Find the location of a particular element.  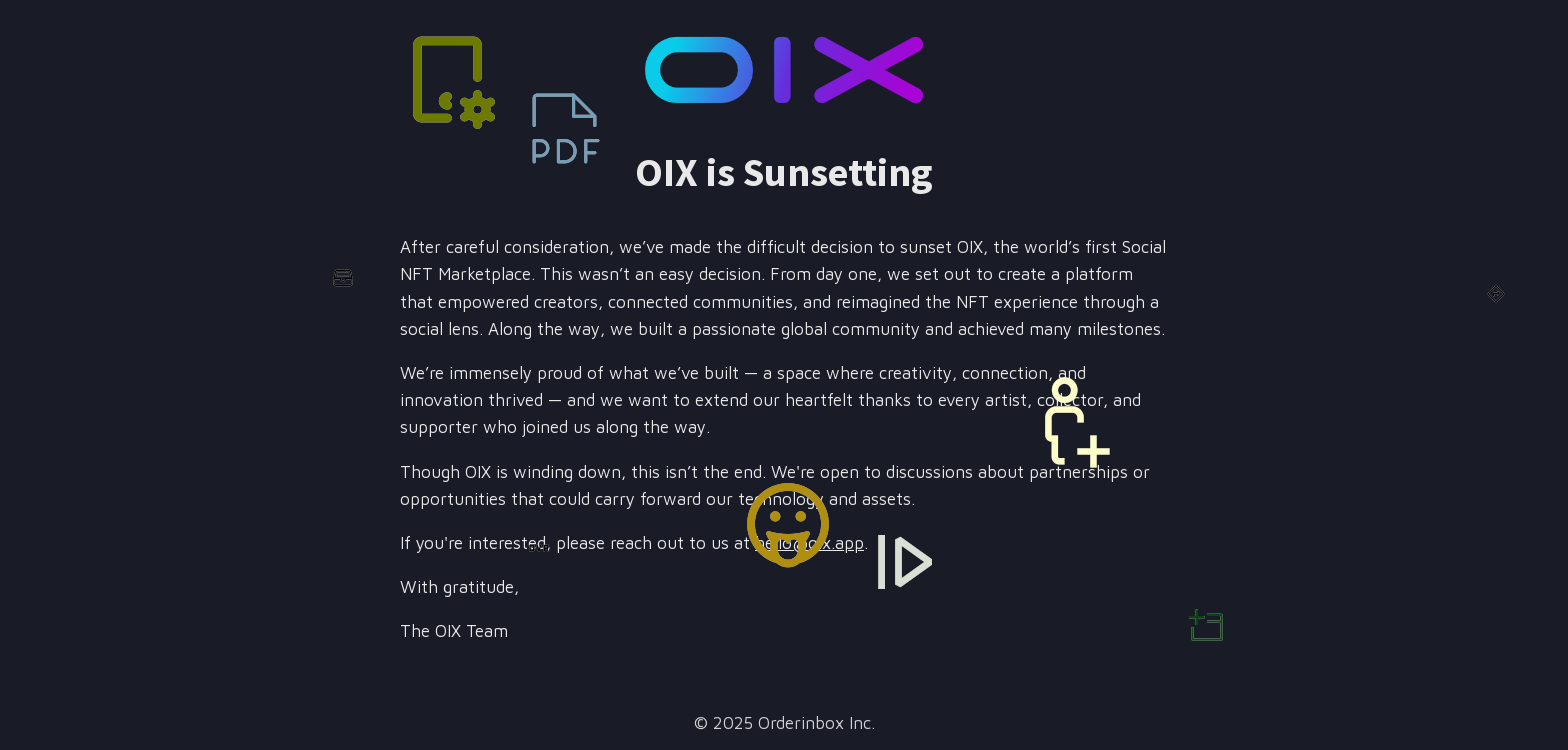

view or open a PDF document is located at coordinates (564, 131).